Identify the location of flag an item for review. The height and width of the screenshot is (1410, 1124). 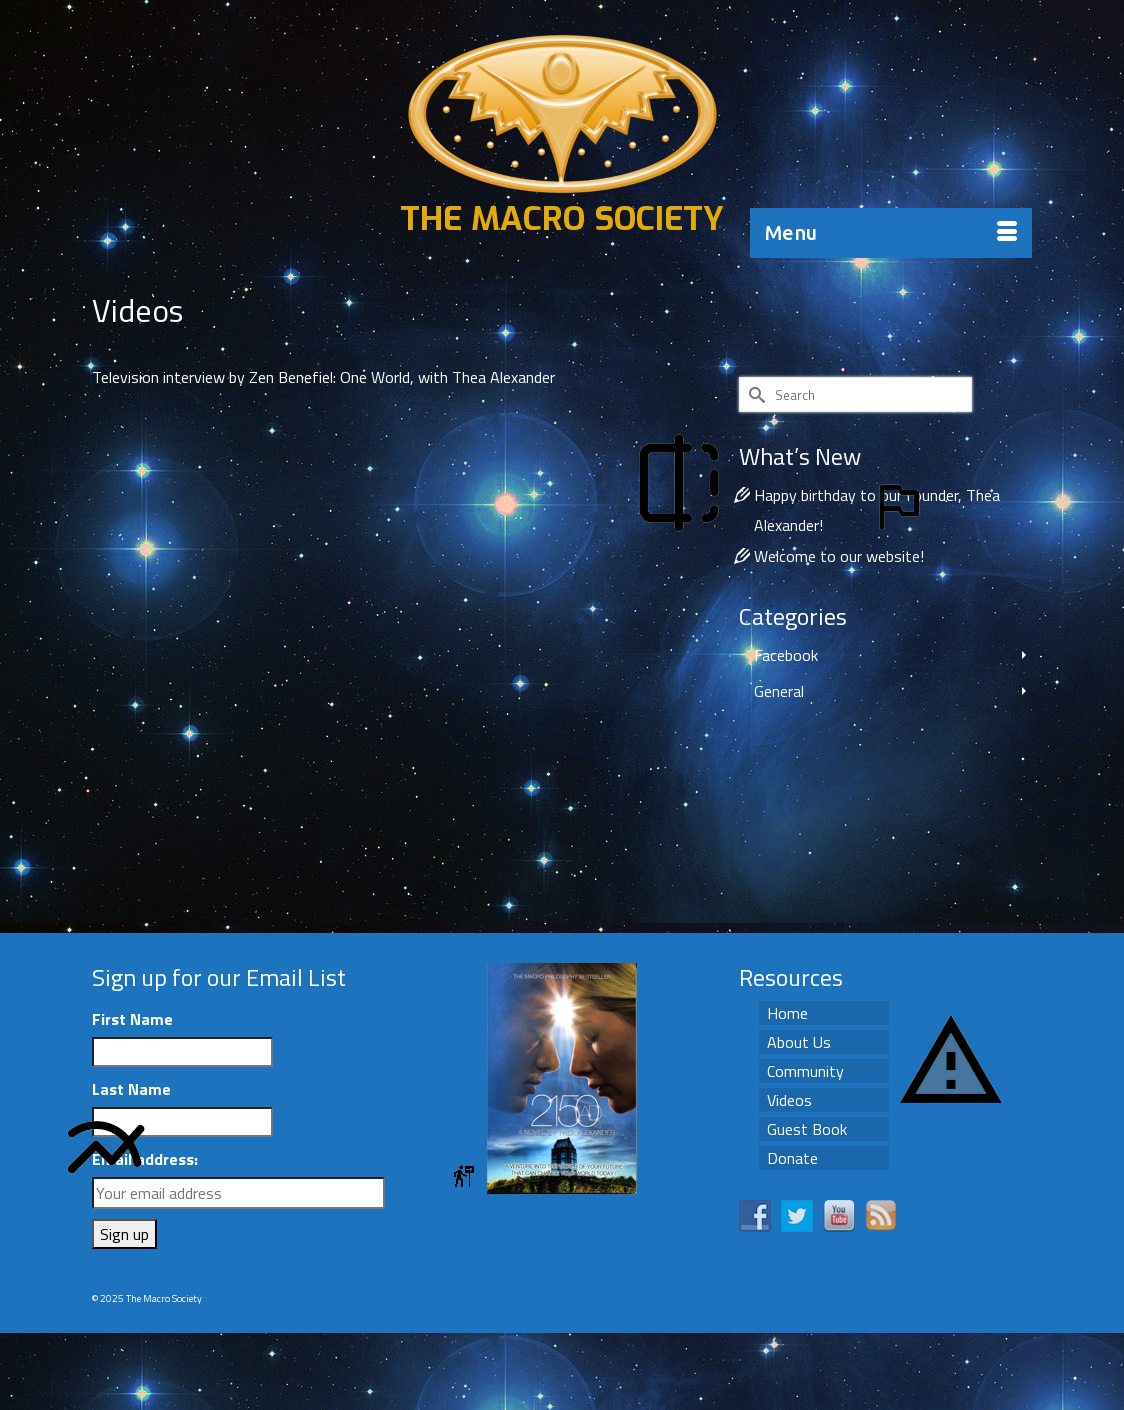
(898, 506).